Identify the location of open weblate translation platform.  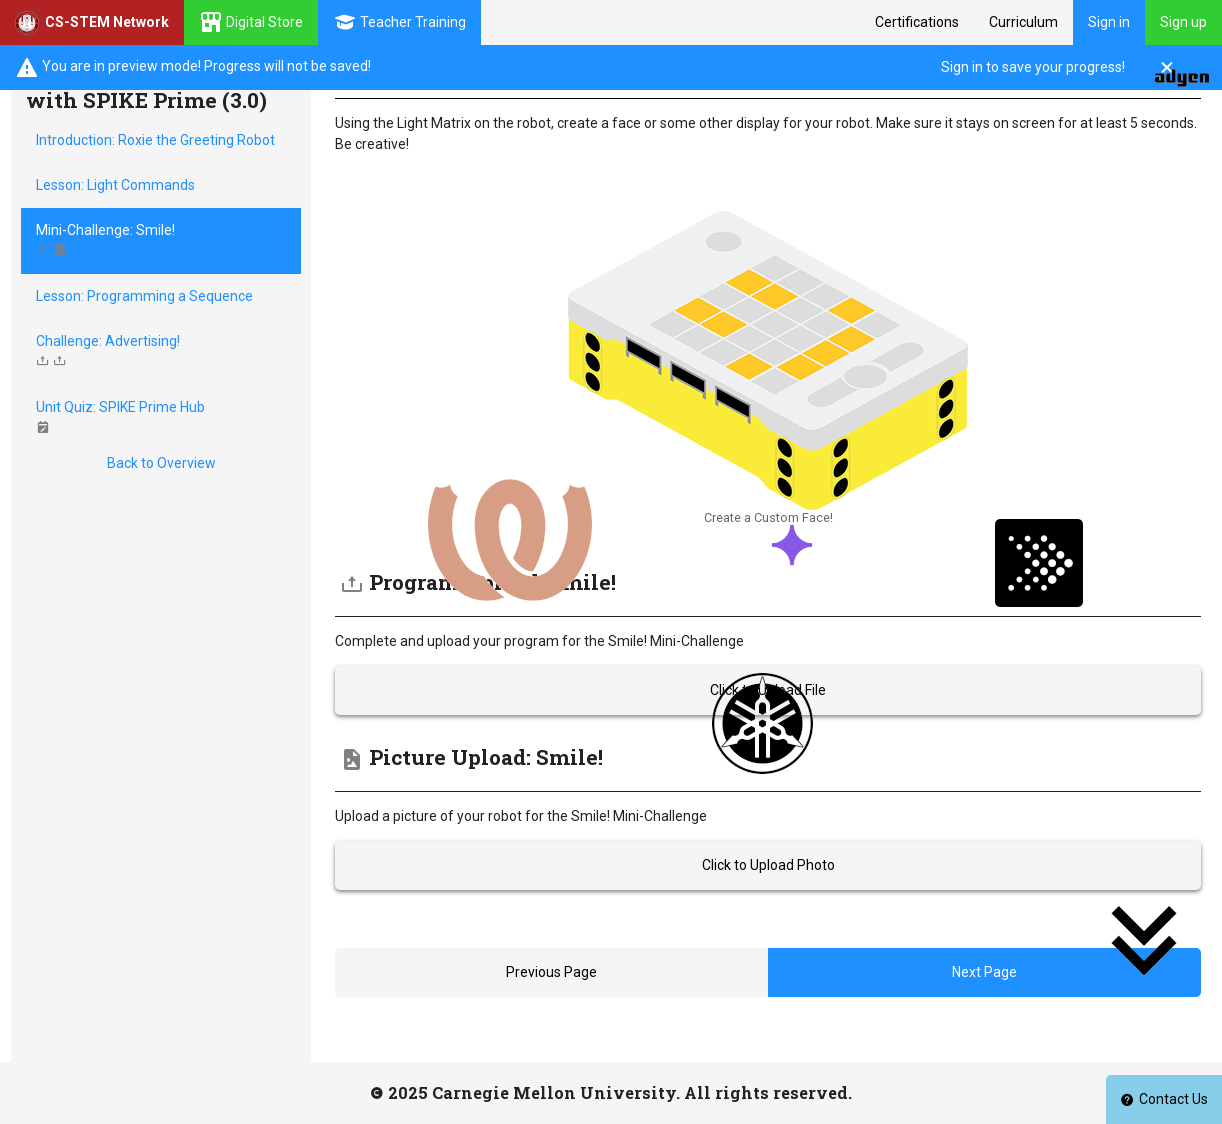
(510, 540).